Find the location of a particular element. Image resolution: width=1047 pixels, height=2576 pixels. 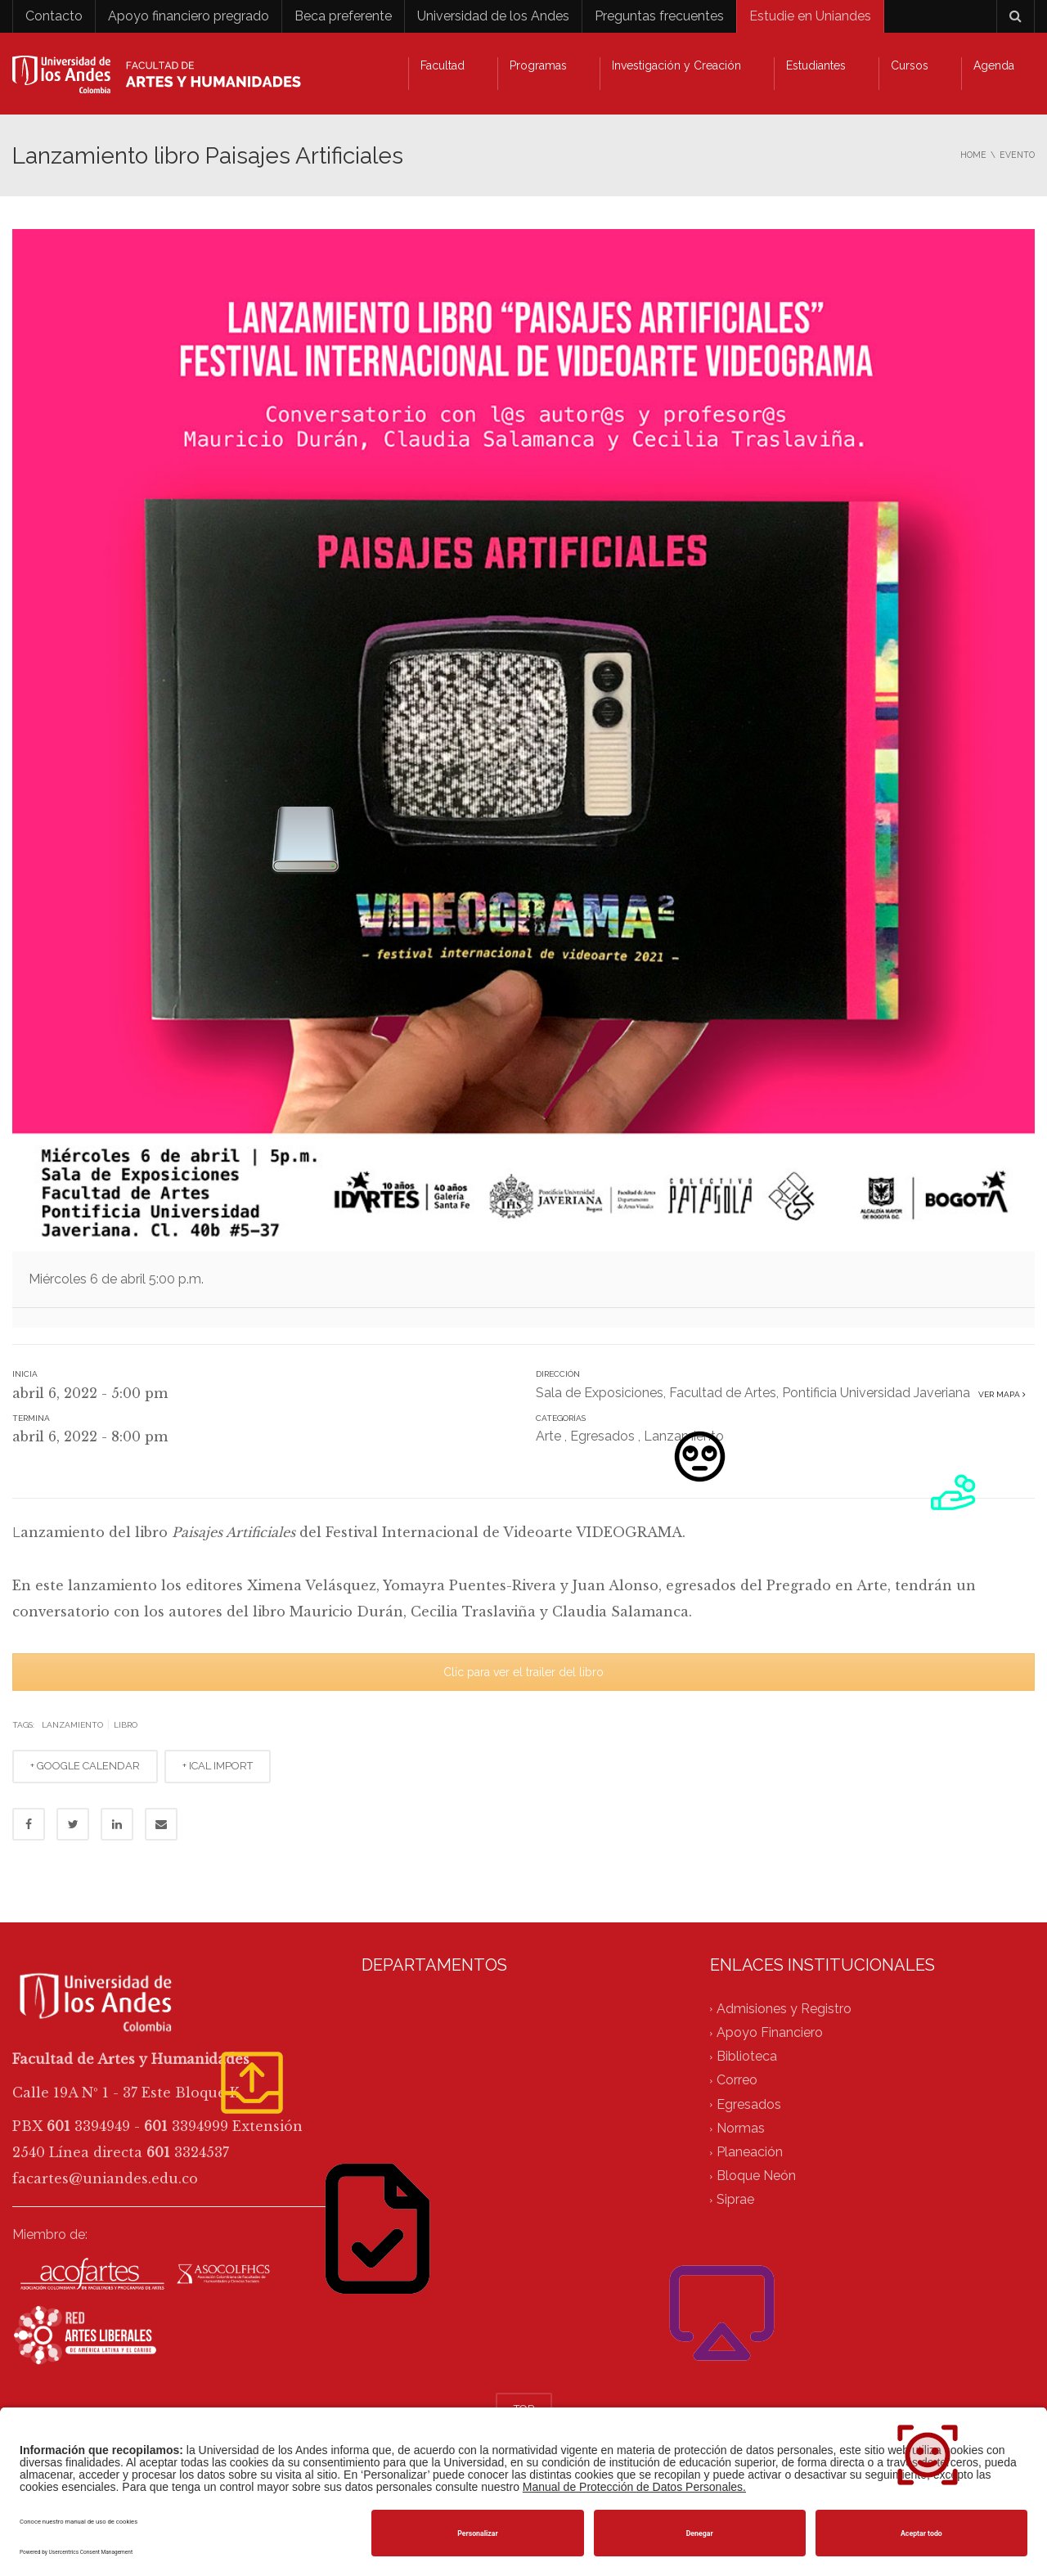

express annoyance or exasperation is located at coordinates (699, 1456).